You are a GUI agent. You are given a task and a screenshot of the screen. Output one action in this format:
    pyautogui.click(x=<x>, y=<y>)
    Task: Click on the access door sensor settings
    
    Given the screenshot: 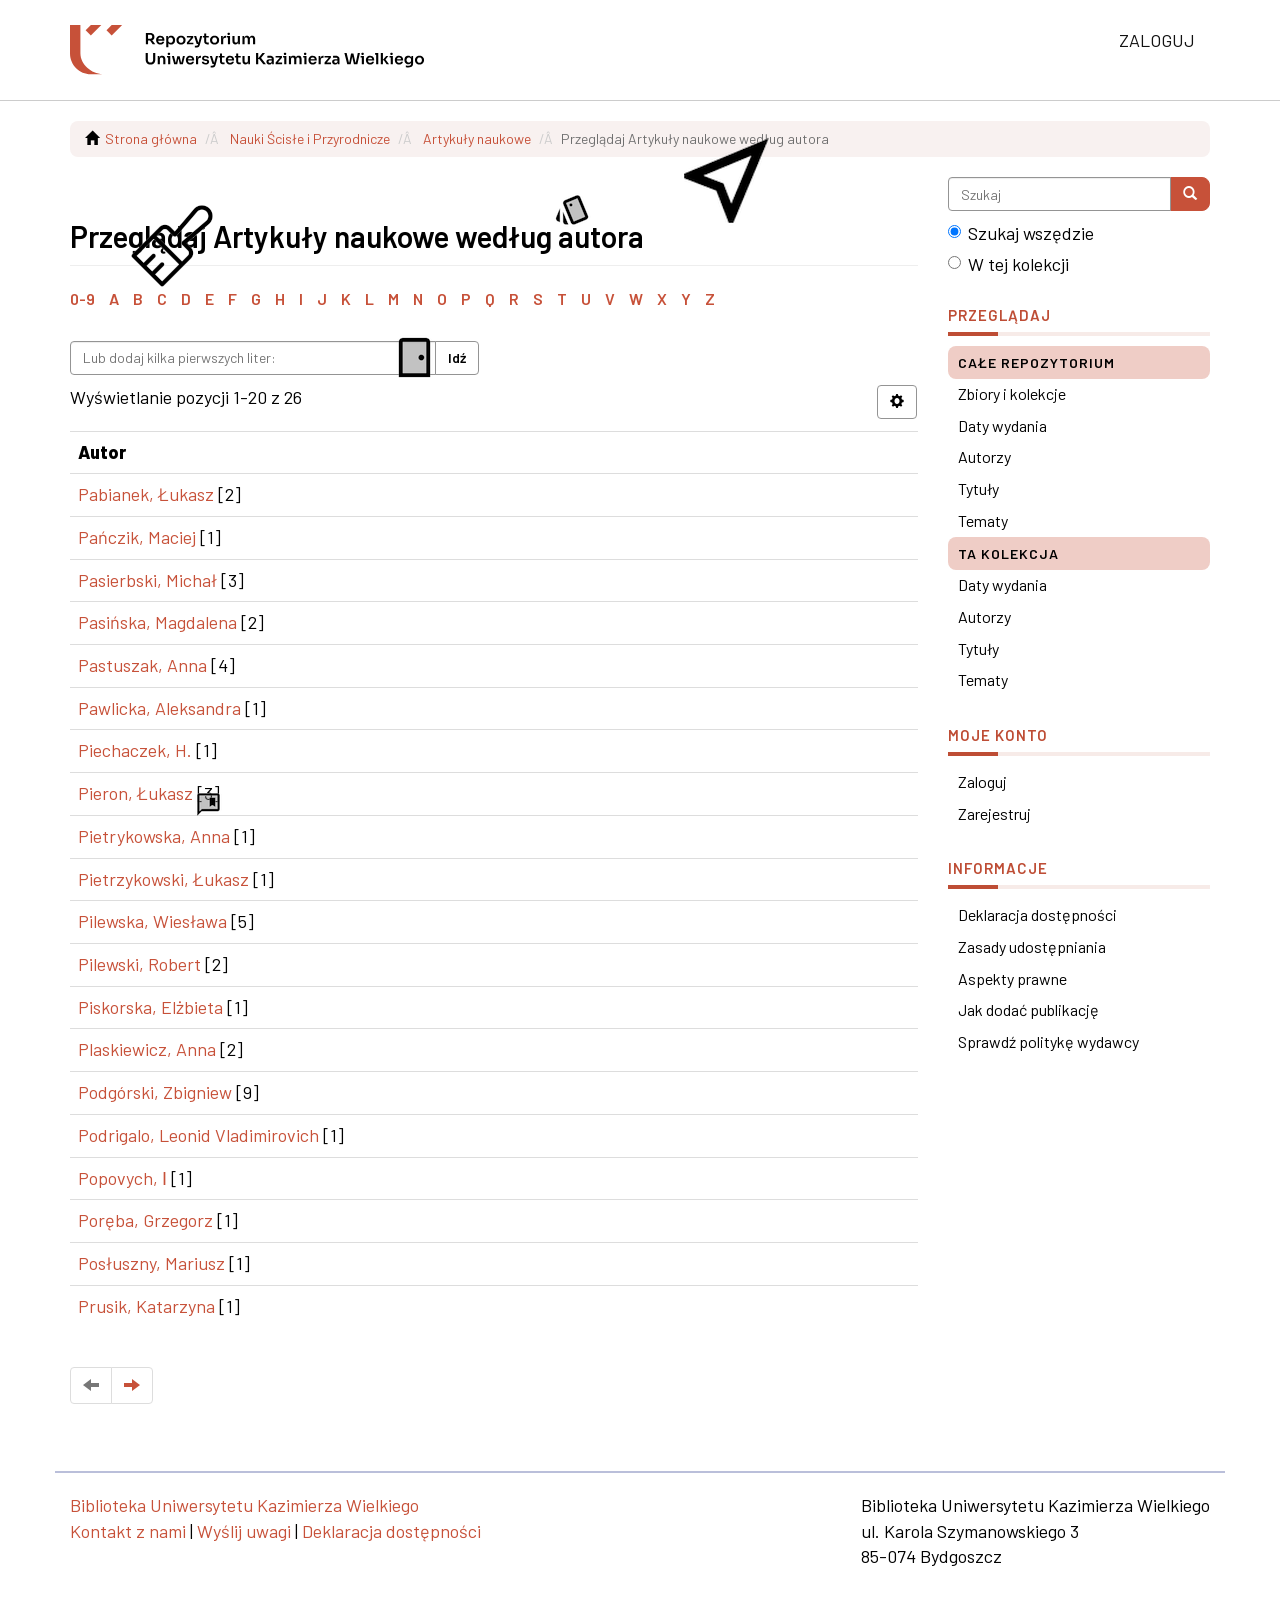 What is the action you would take?
    pyautogui.click(x=414, y=357)
    